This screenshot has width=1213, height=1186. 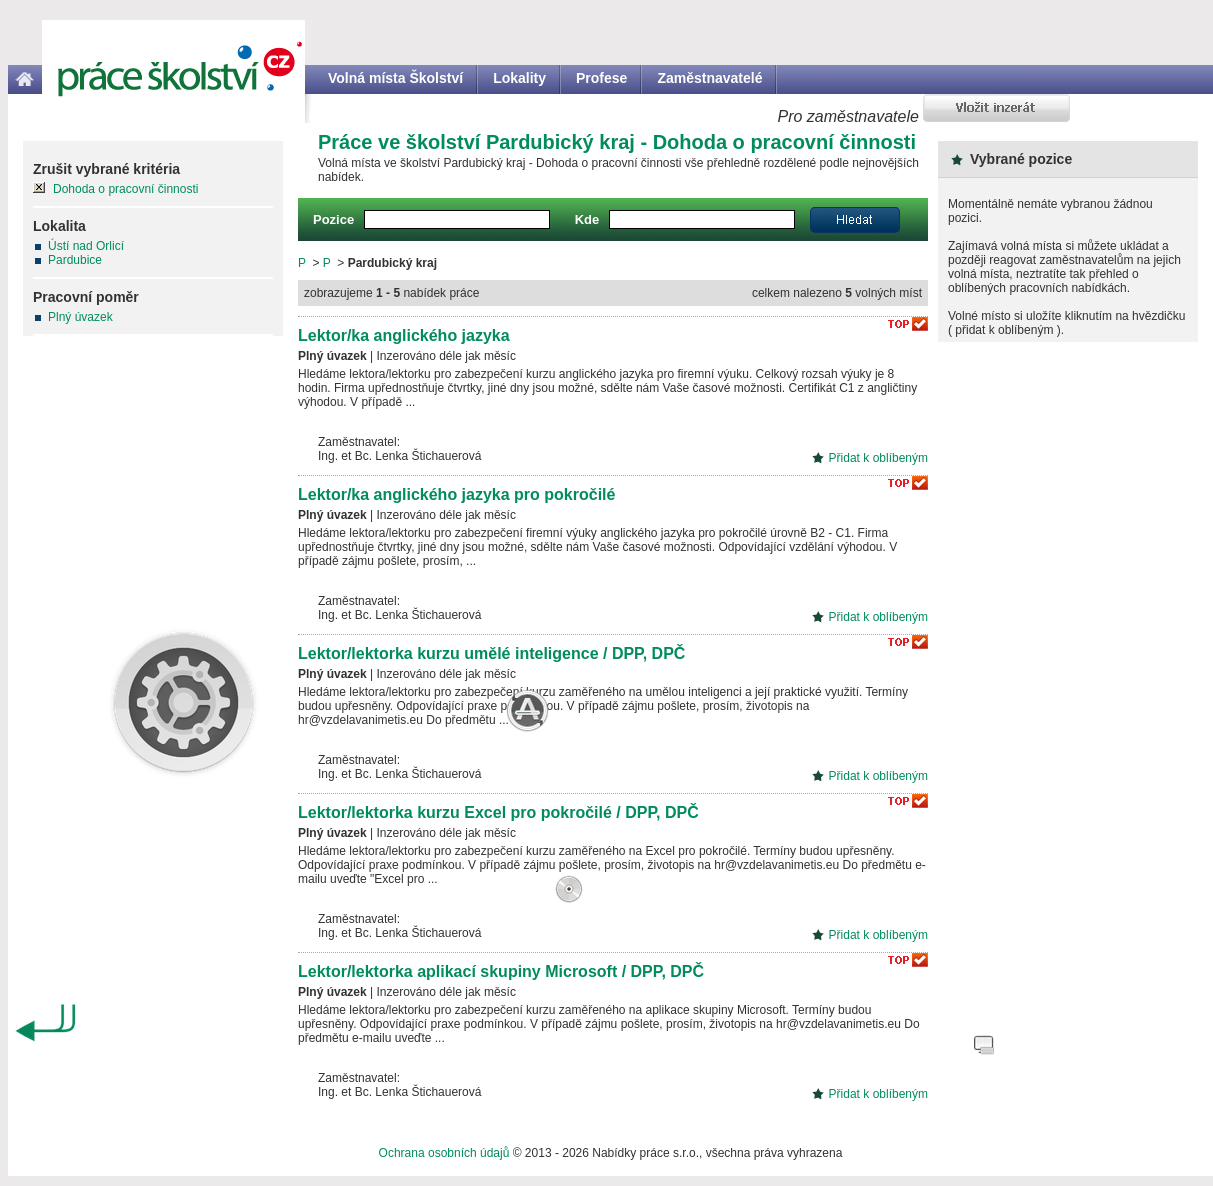 I want to click on access computer or desktop settings, so click(x=984, y=1045).